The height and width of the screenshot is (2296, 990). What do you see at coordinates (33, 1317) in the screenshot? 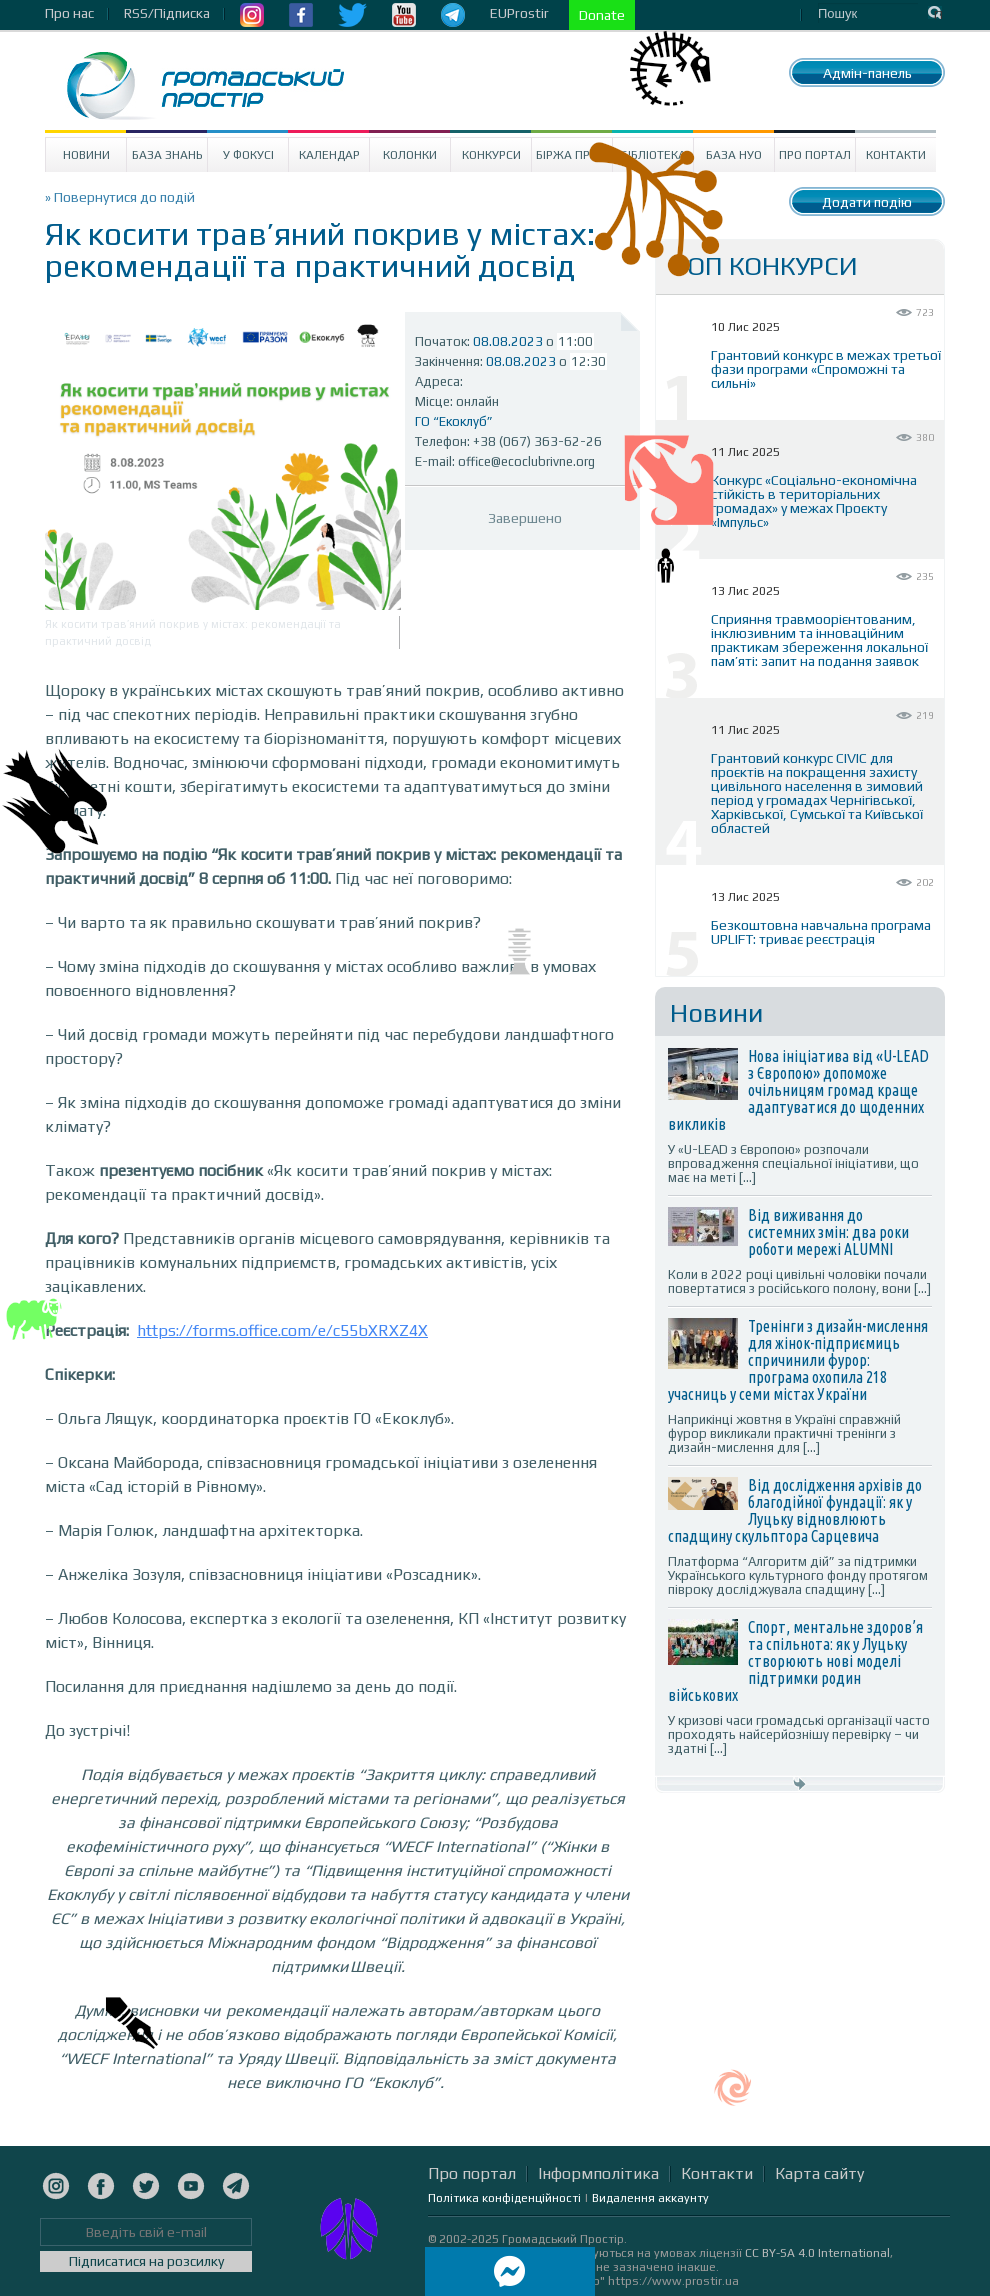
I see `farm animal or livestock category in a game` at bounding box center [33, 1317].